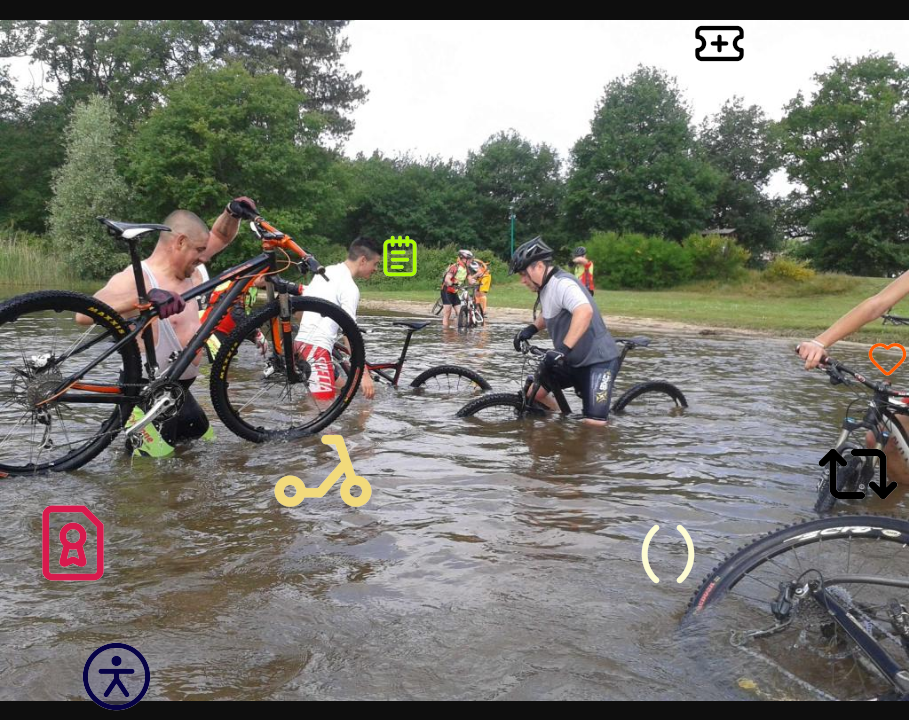 The width and height of the screenshot is (909, 720). Describe the element at coordinates (858, 474) in the screenshot. I see `enable repeat or loop playback` at that location.